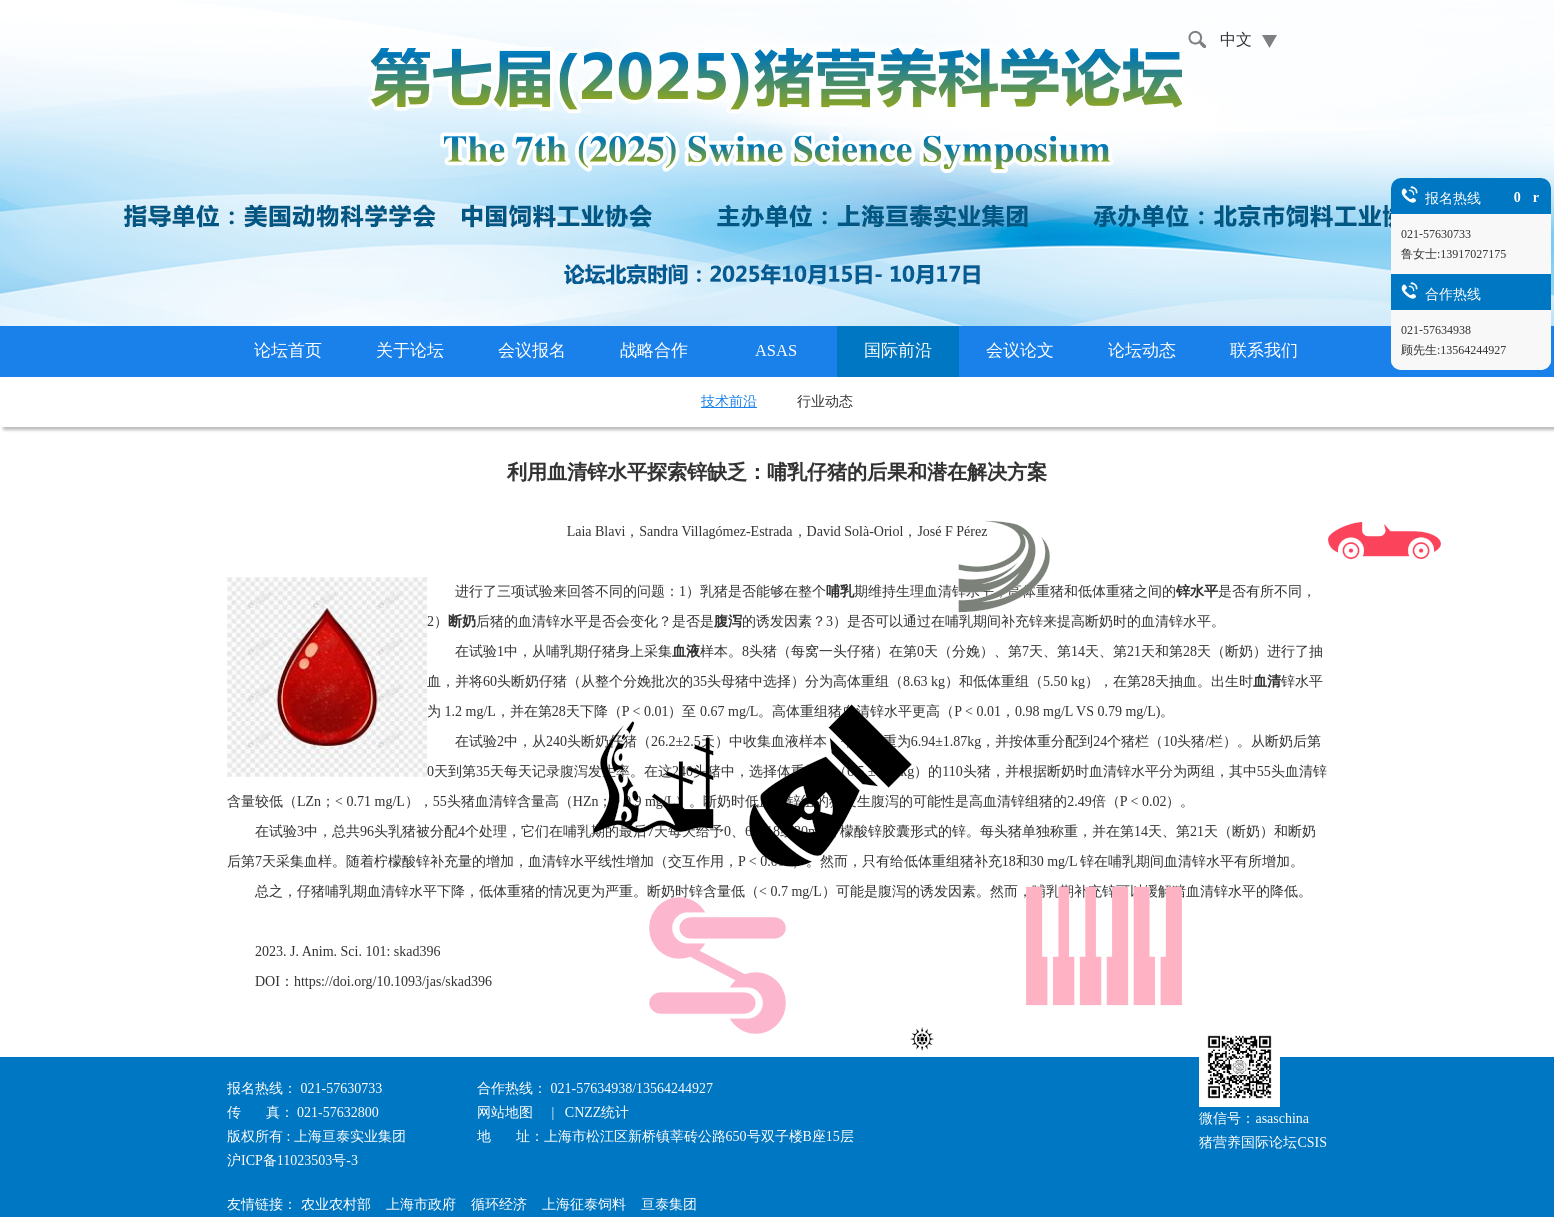 The height and width of the screenshot is (1217, 1554). I want to click on indicates a wind or air-based attack ability, so click(1004, 567).